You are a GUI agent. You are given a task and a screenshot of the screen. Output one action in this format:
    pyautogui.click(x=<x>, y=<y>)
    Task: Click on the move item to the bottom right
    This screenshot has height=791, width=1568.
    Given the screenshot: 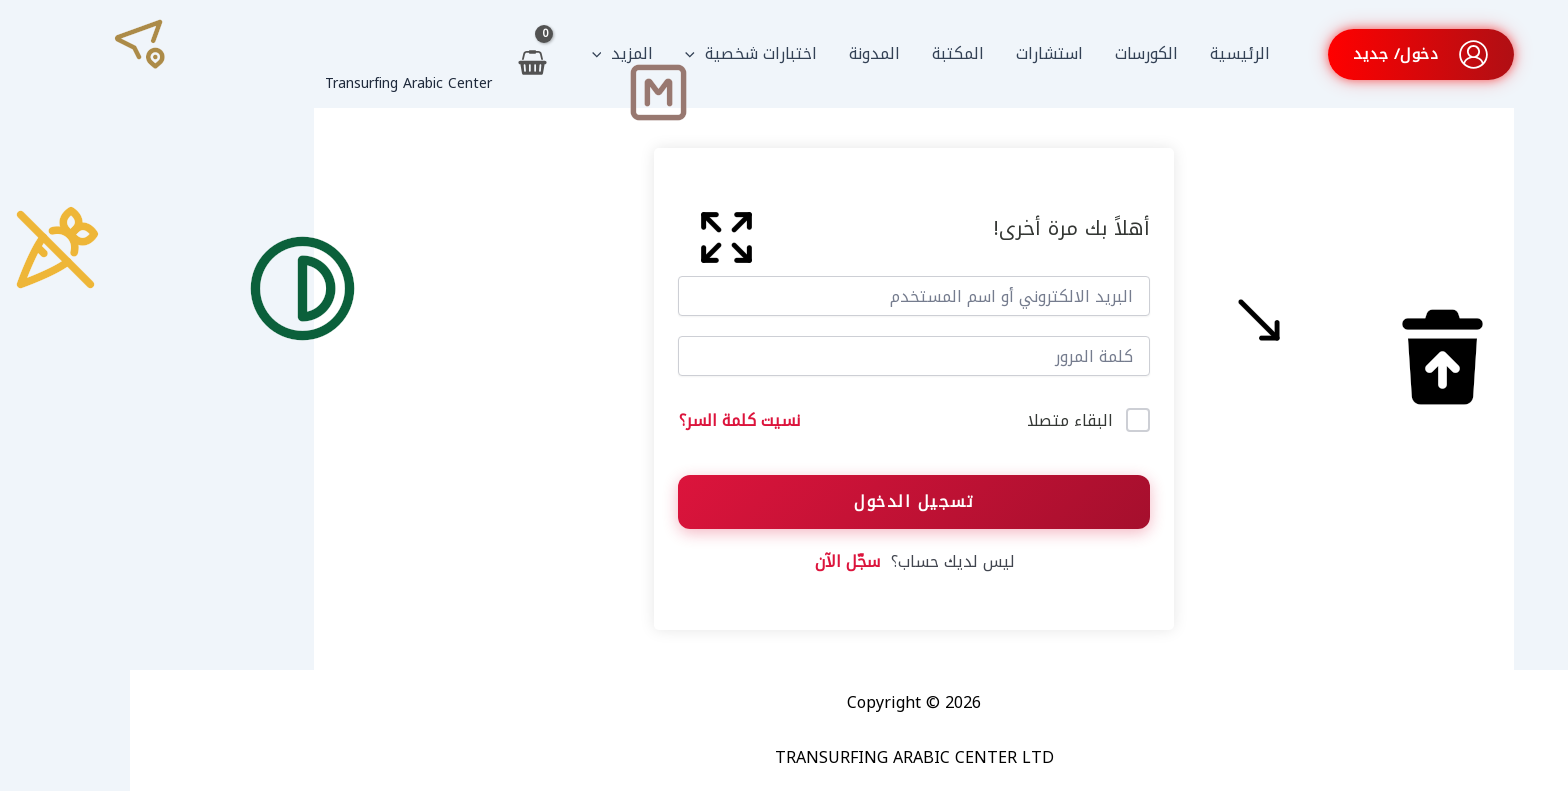 What is the action you would take?
    pyautogui.click(x=1259, y=320)
    